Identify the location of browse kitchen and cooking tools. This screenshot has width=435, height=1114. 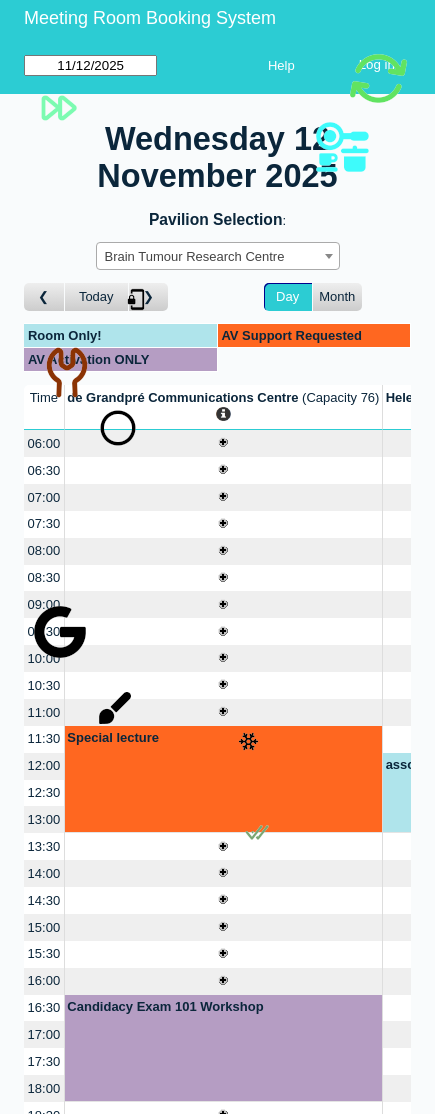
(344, 147).